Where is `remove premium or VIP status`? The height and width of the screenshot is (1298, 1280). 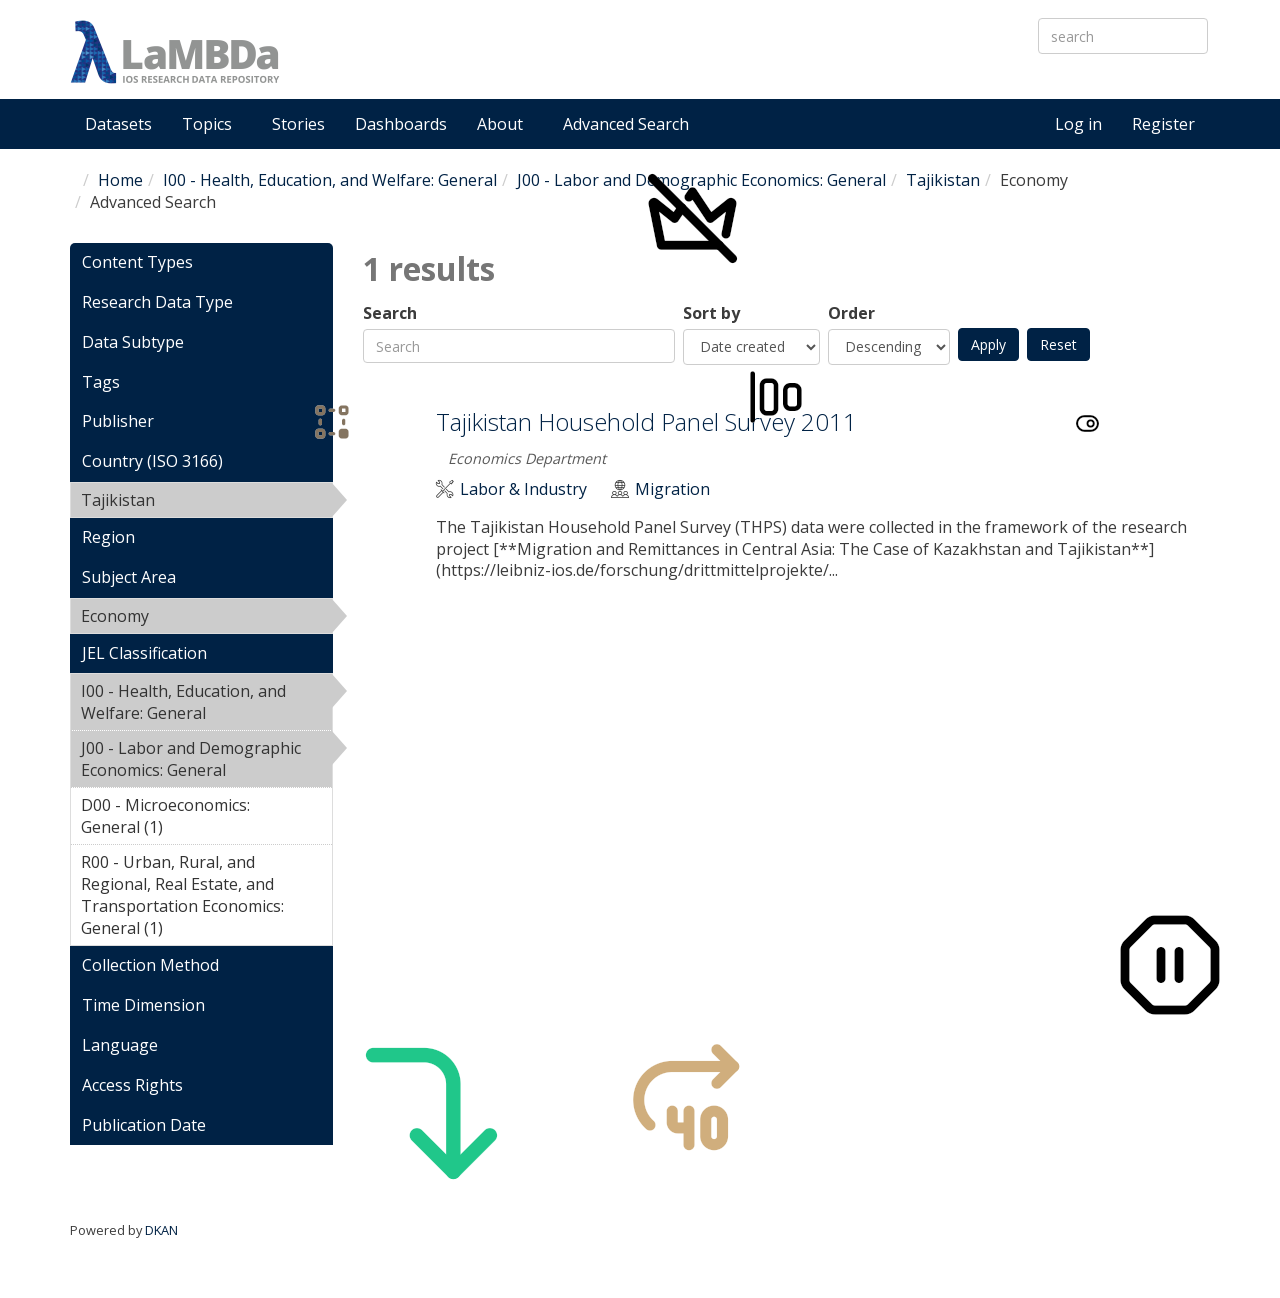
remove premium or VIP status is located at coordinates (692, 218).